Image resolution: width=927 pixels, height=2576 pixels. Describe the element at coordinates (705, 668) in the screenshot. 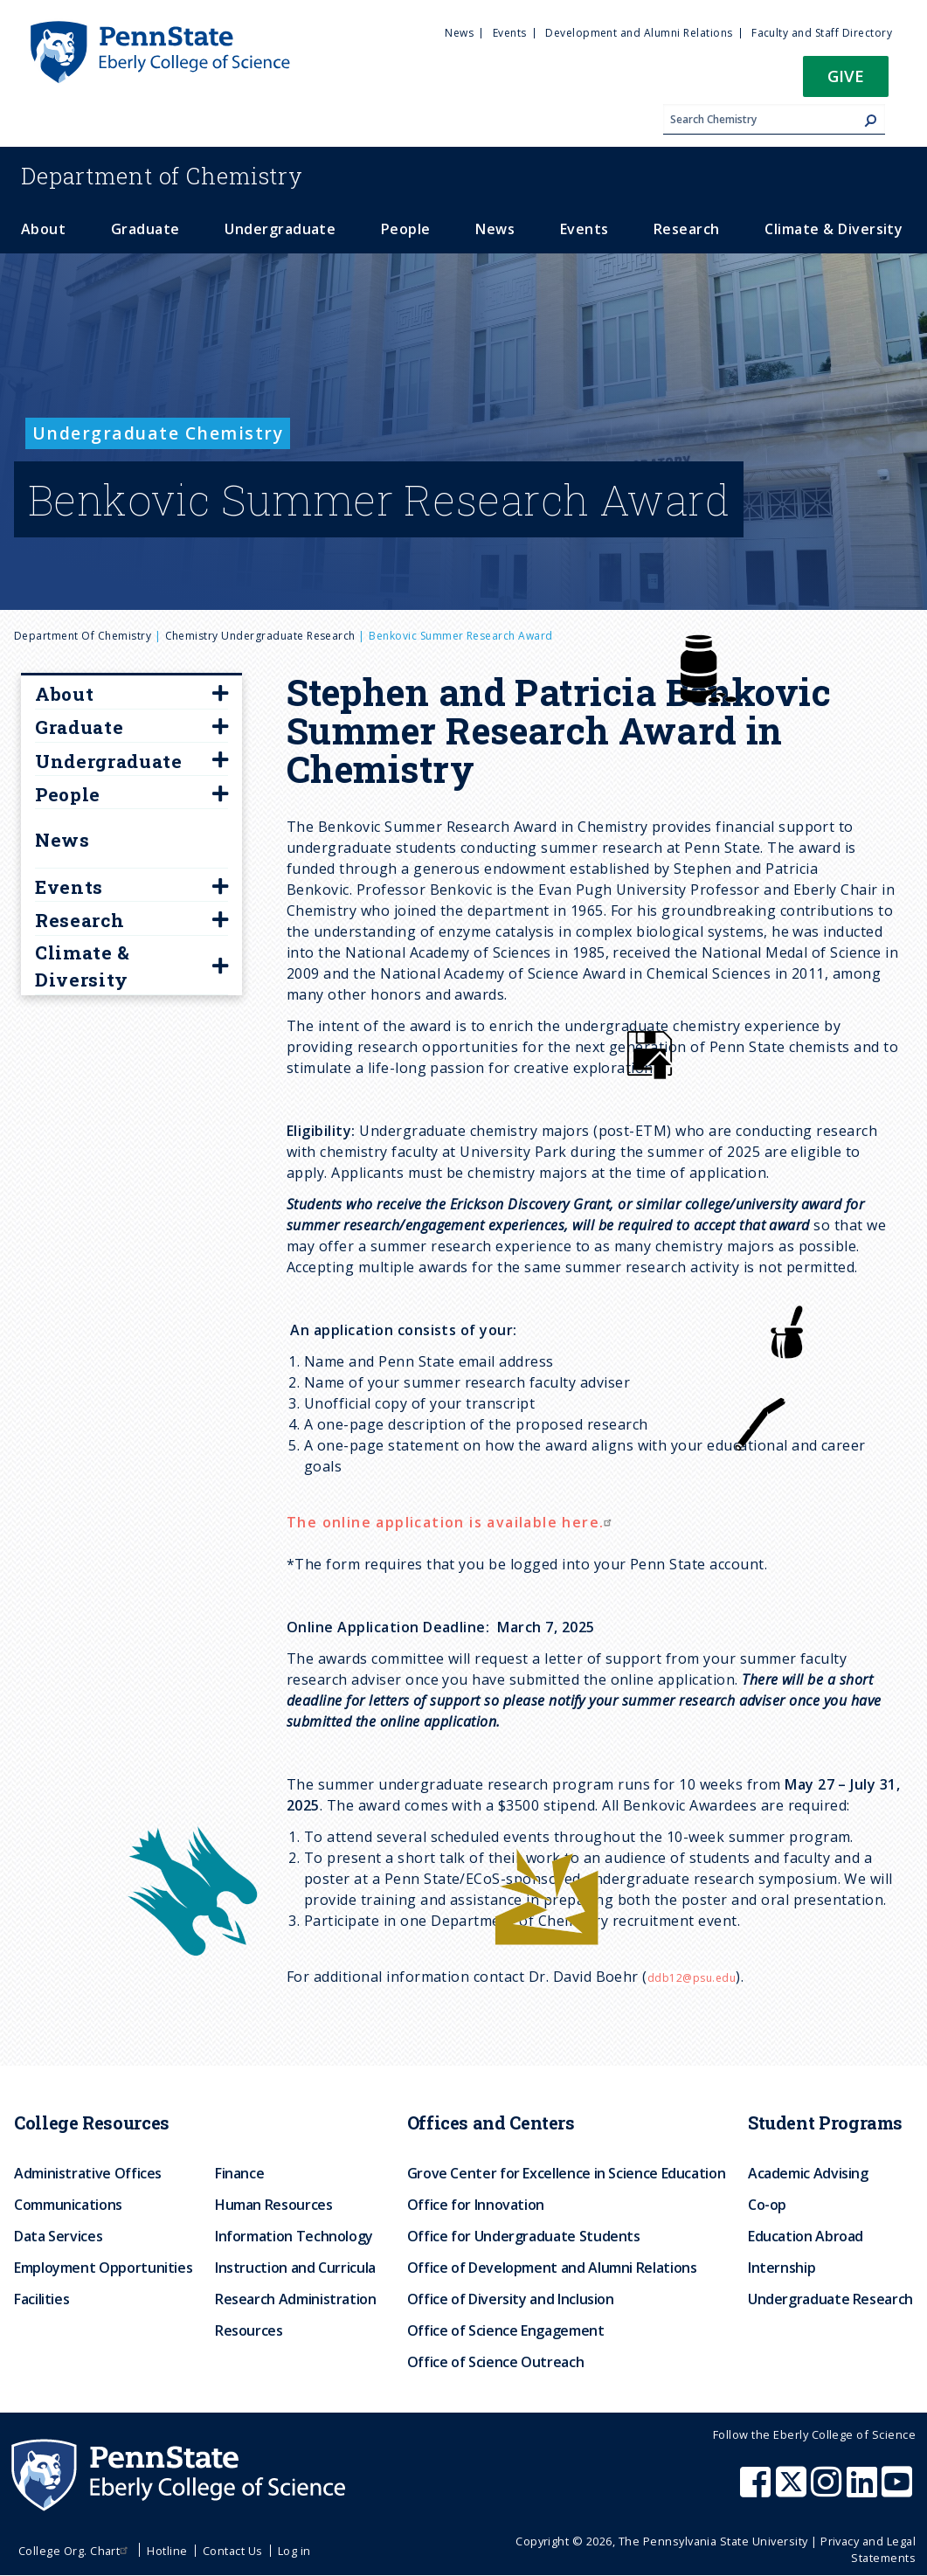

I see `view medication or prescription details` at that location.